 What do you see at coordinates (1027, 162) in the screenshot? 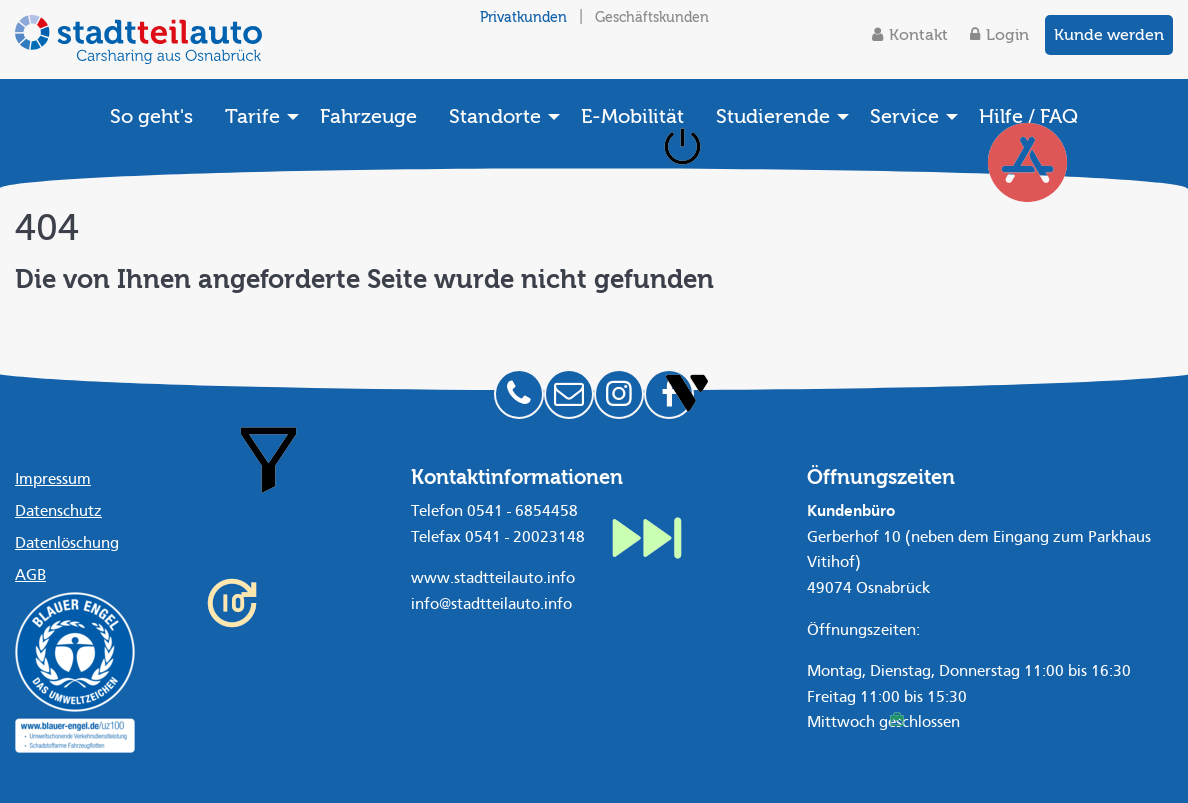
I see `open the Apple App Store` at bounding box center [1027, 162].